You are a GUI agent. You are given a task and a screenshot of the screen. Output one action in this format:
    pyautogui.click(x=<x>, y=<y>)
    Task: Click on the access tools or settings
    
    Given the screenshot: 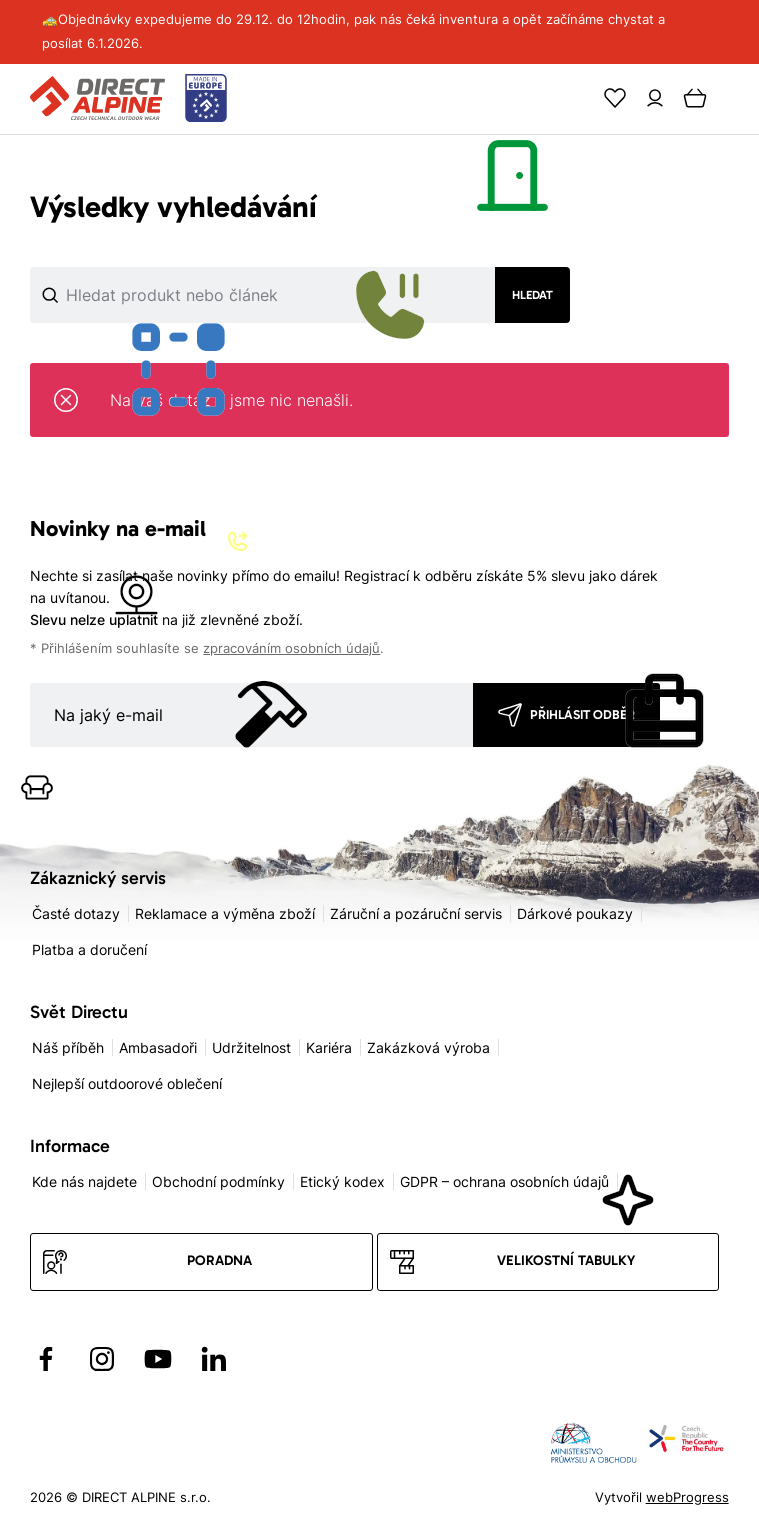 What is the action you would take?
    pyautogui.click(x=267, y=715)
    